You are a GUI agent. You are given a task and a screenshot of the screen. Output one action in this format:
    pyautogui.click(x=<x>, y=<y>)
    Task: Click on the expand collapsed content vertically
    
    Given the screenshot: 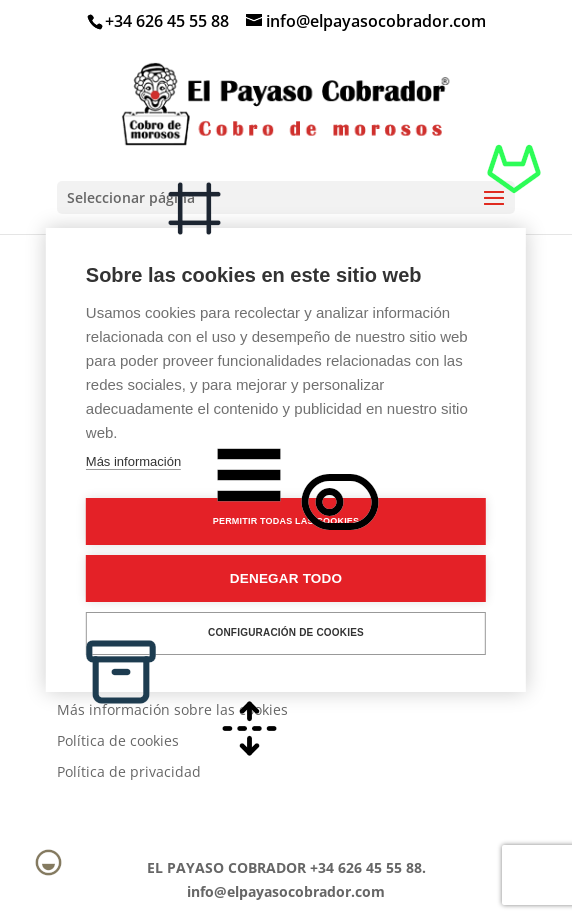 What is the action you would take?
    pyautogui.click(x=249, y=728)
    